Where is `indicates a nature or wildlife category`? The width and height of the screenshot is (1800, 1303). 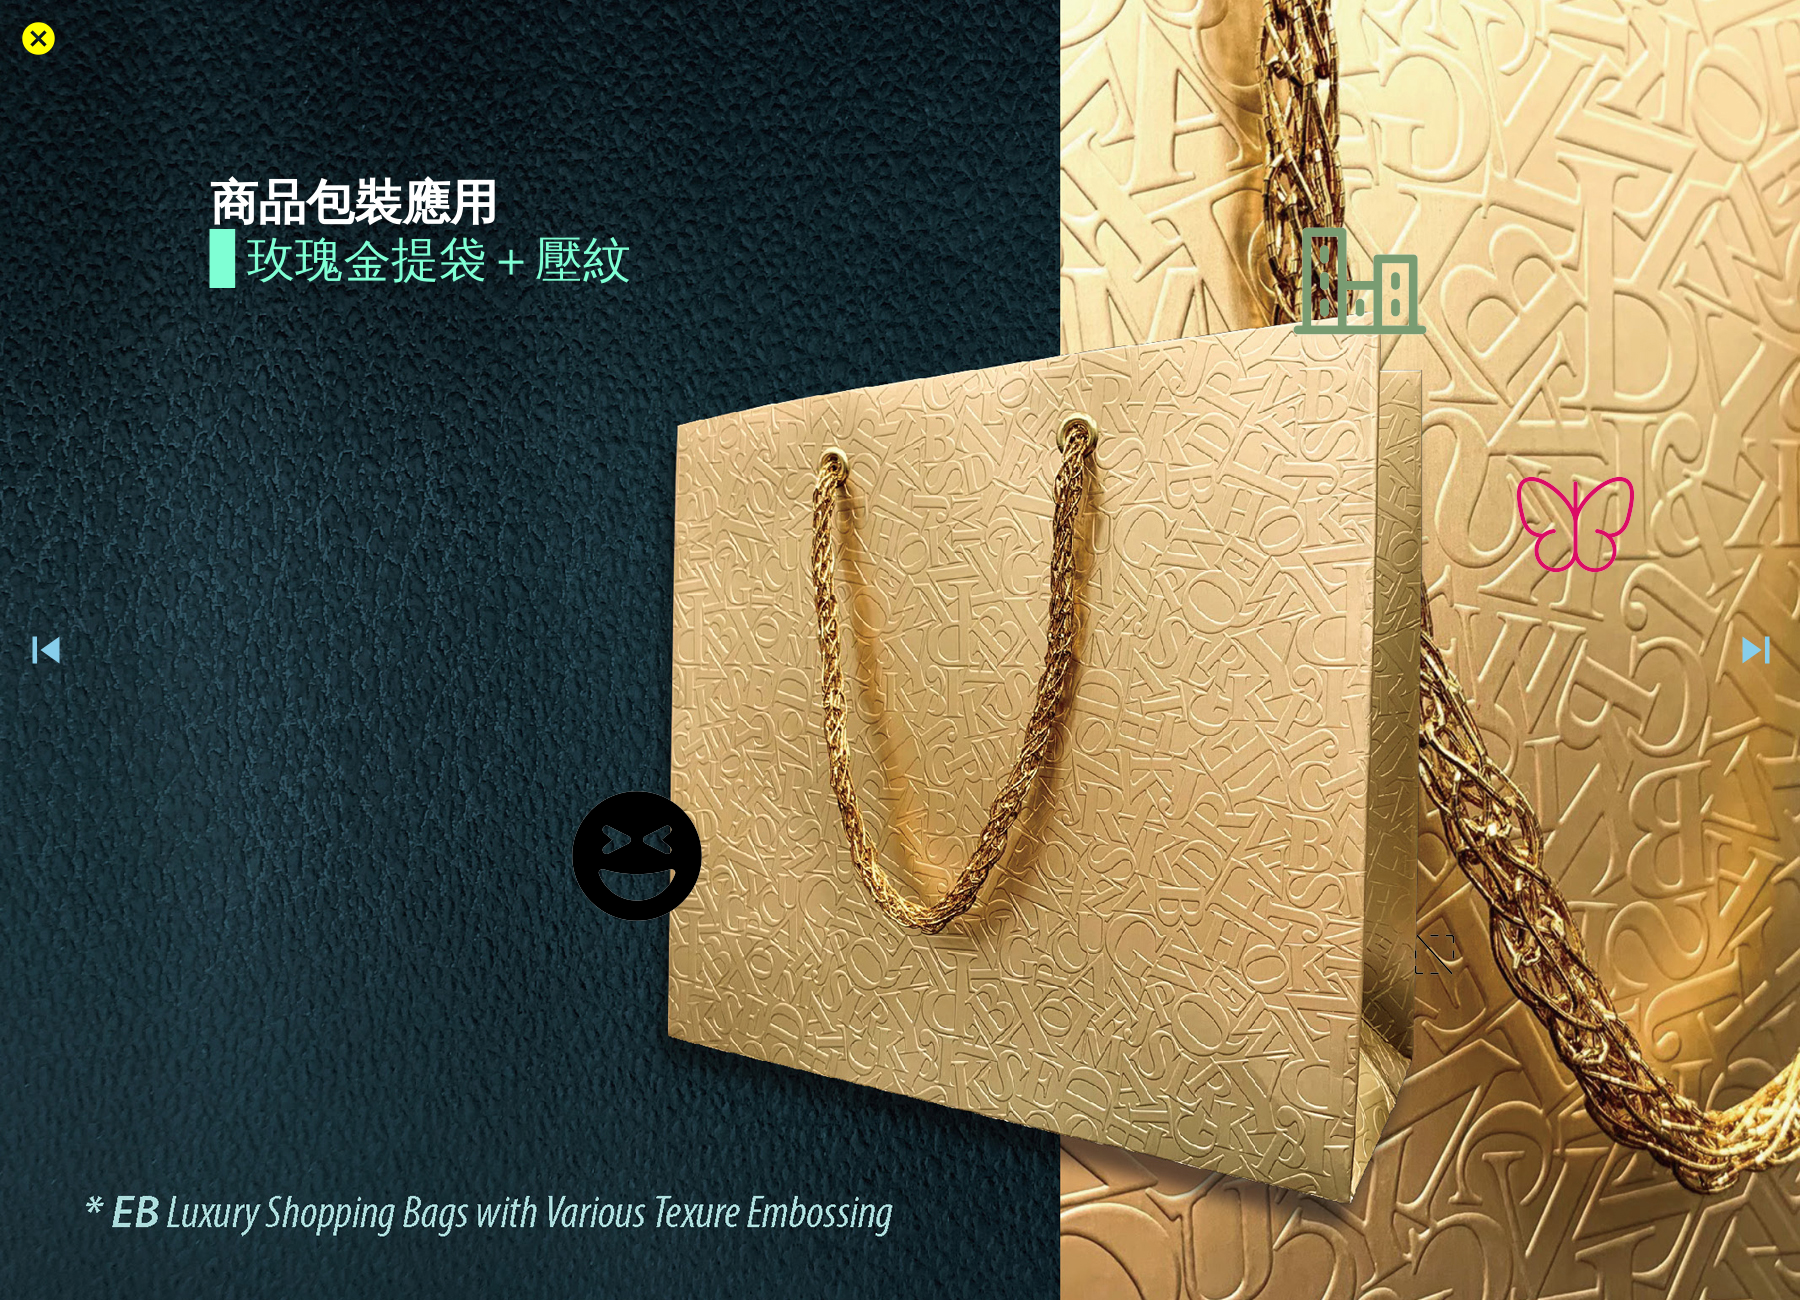 indicates a nature or wildlife category is located at coordinates (1575, 522).